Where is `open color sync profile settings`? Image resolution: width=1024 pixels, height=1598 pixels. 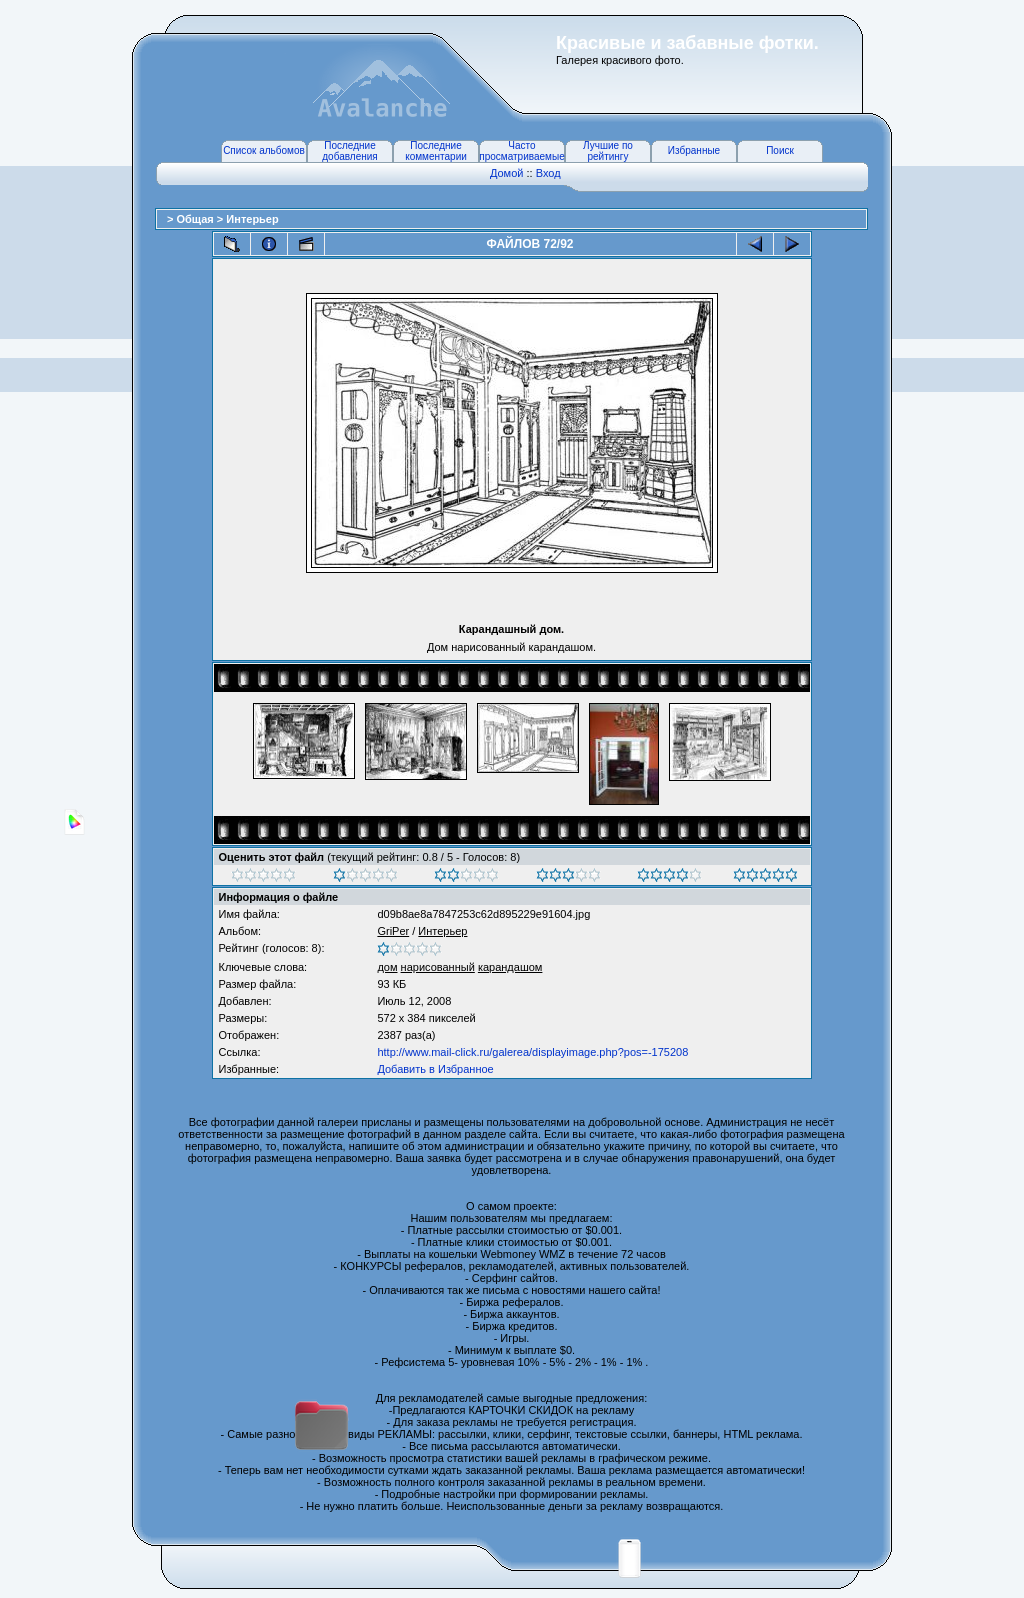
open color sync profile settings is located at coordinates (74, 822).